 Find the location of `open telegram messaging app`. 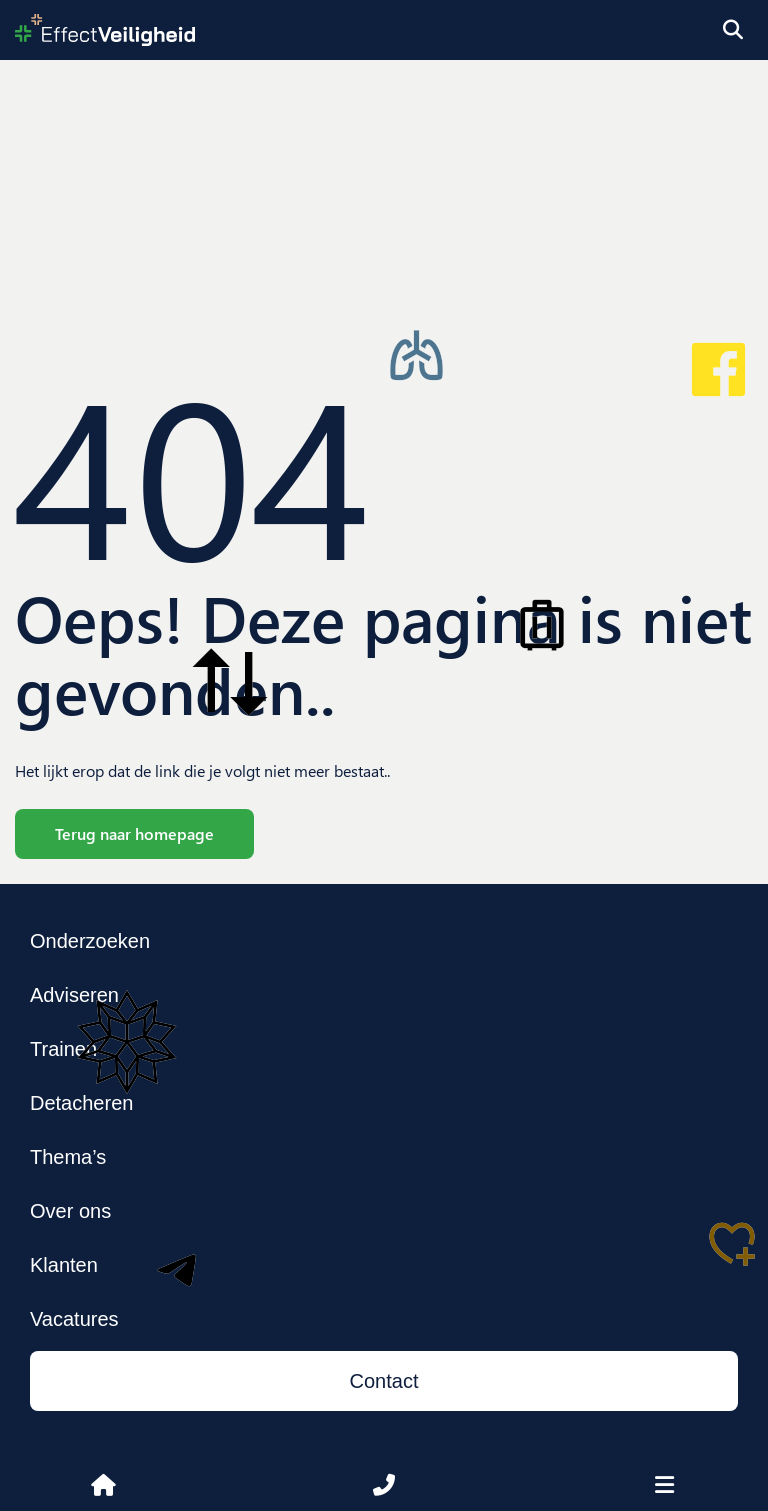

open telegram messaging app is located at coordinates (179, 1268).